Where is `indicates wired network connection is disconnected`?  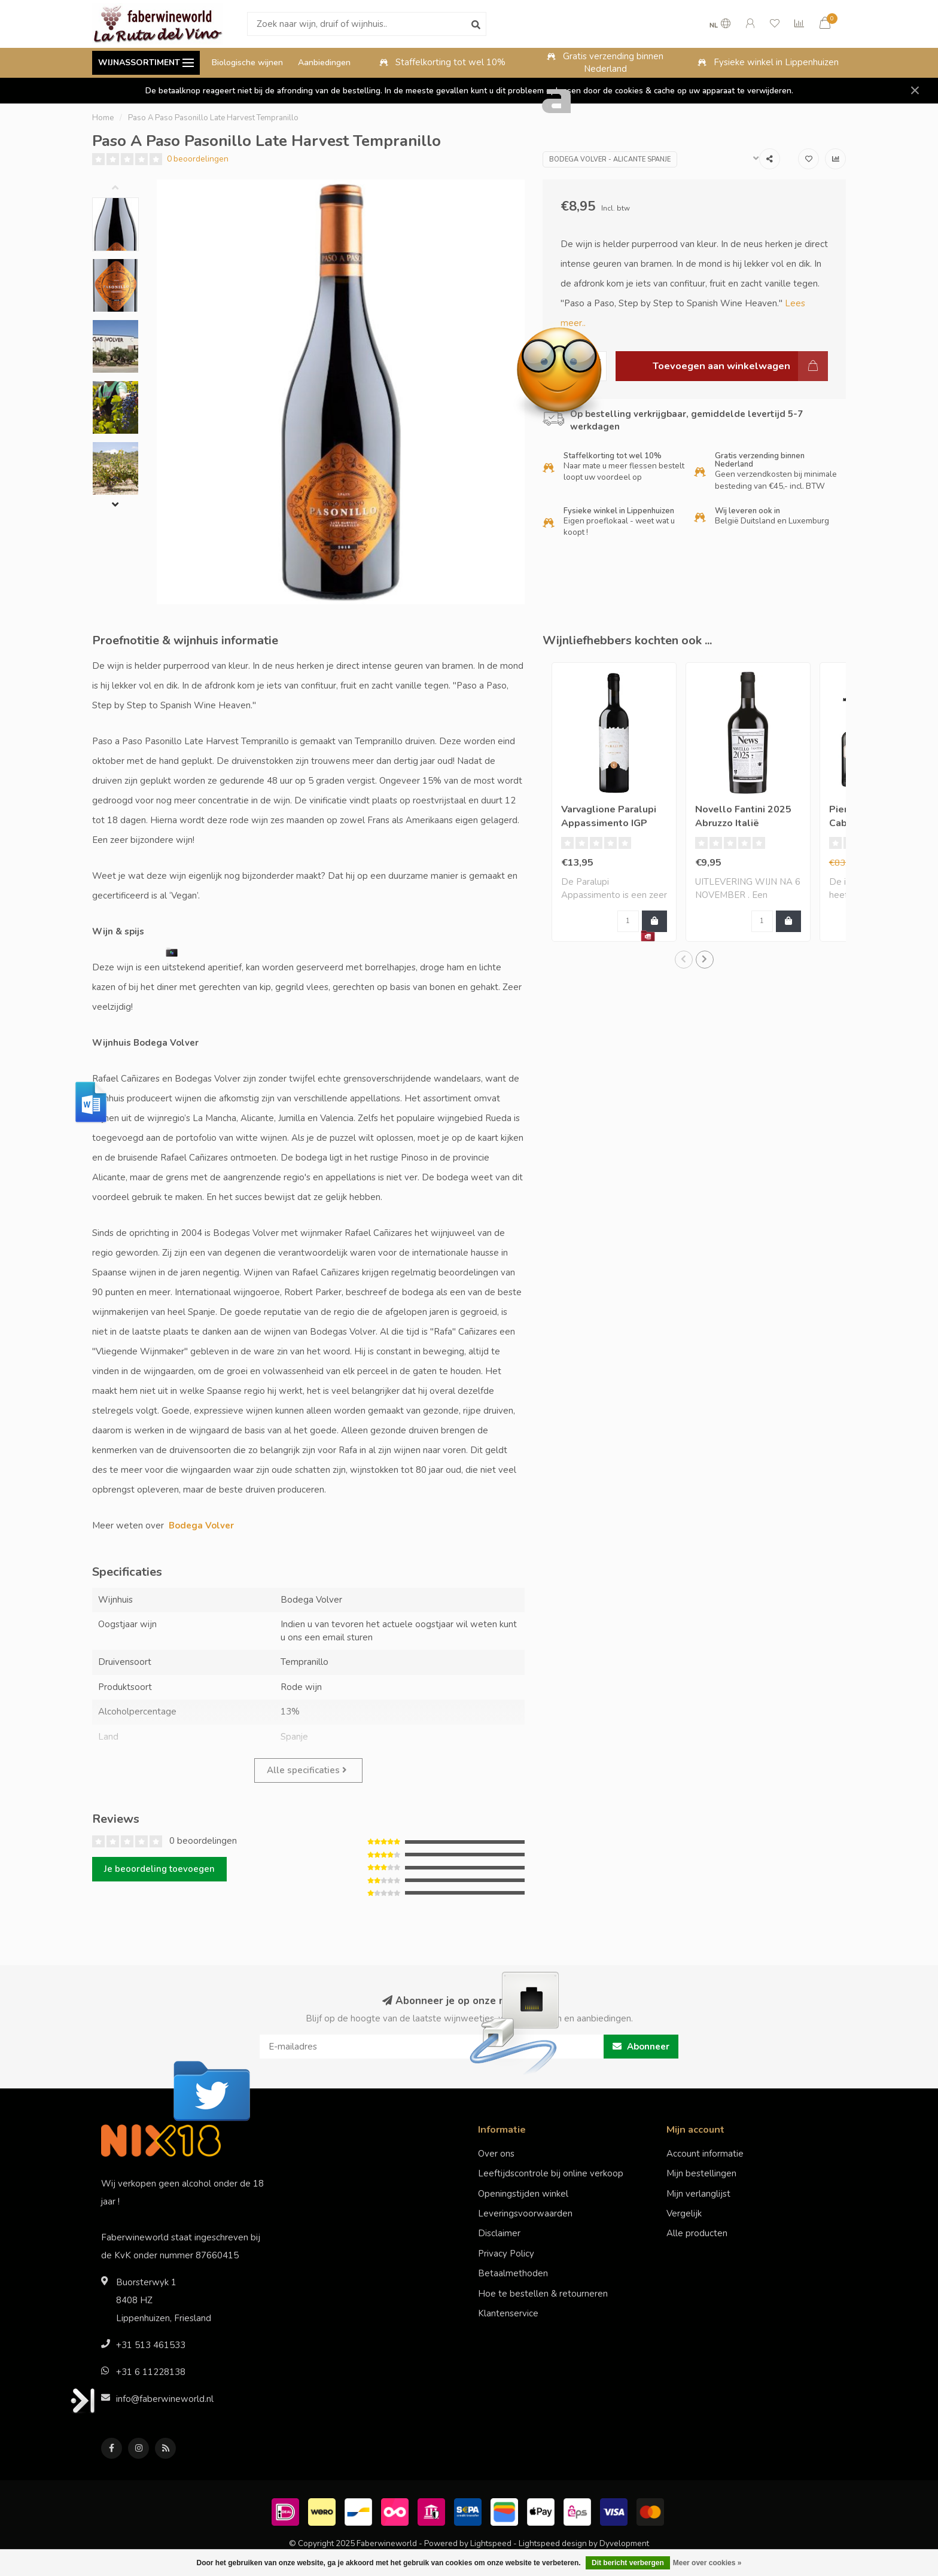 indicates wired network connection is disconnected is located at coordinates (517, 2023).